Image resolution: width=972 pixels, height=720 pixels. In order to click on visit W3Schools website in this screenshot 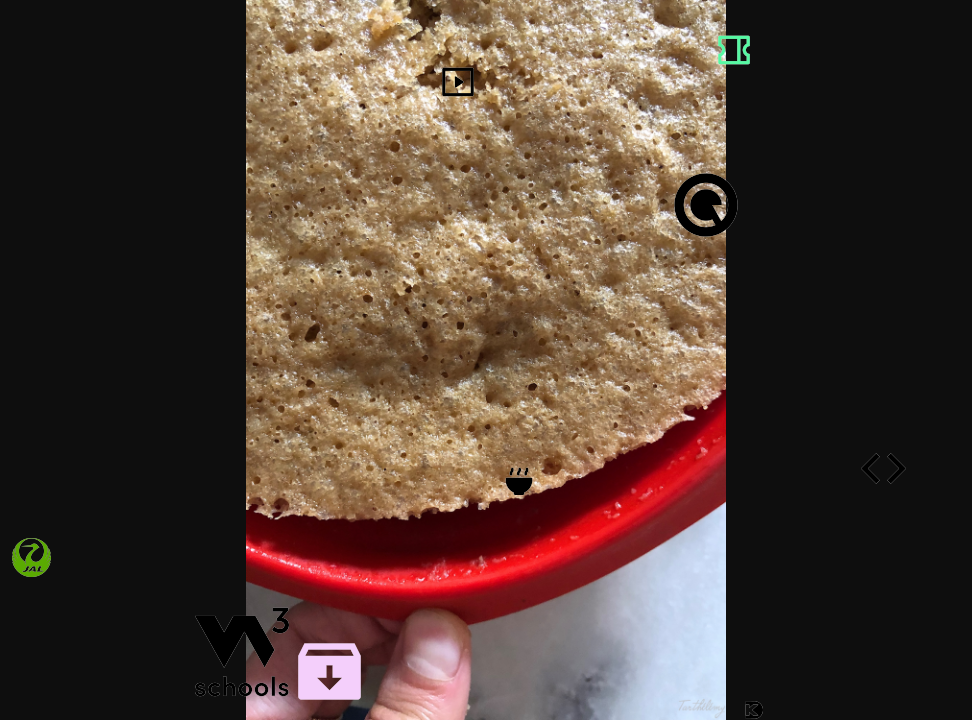, I will do `click(242, 652)`.